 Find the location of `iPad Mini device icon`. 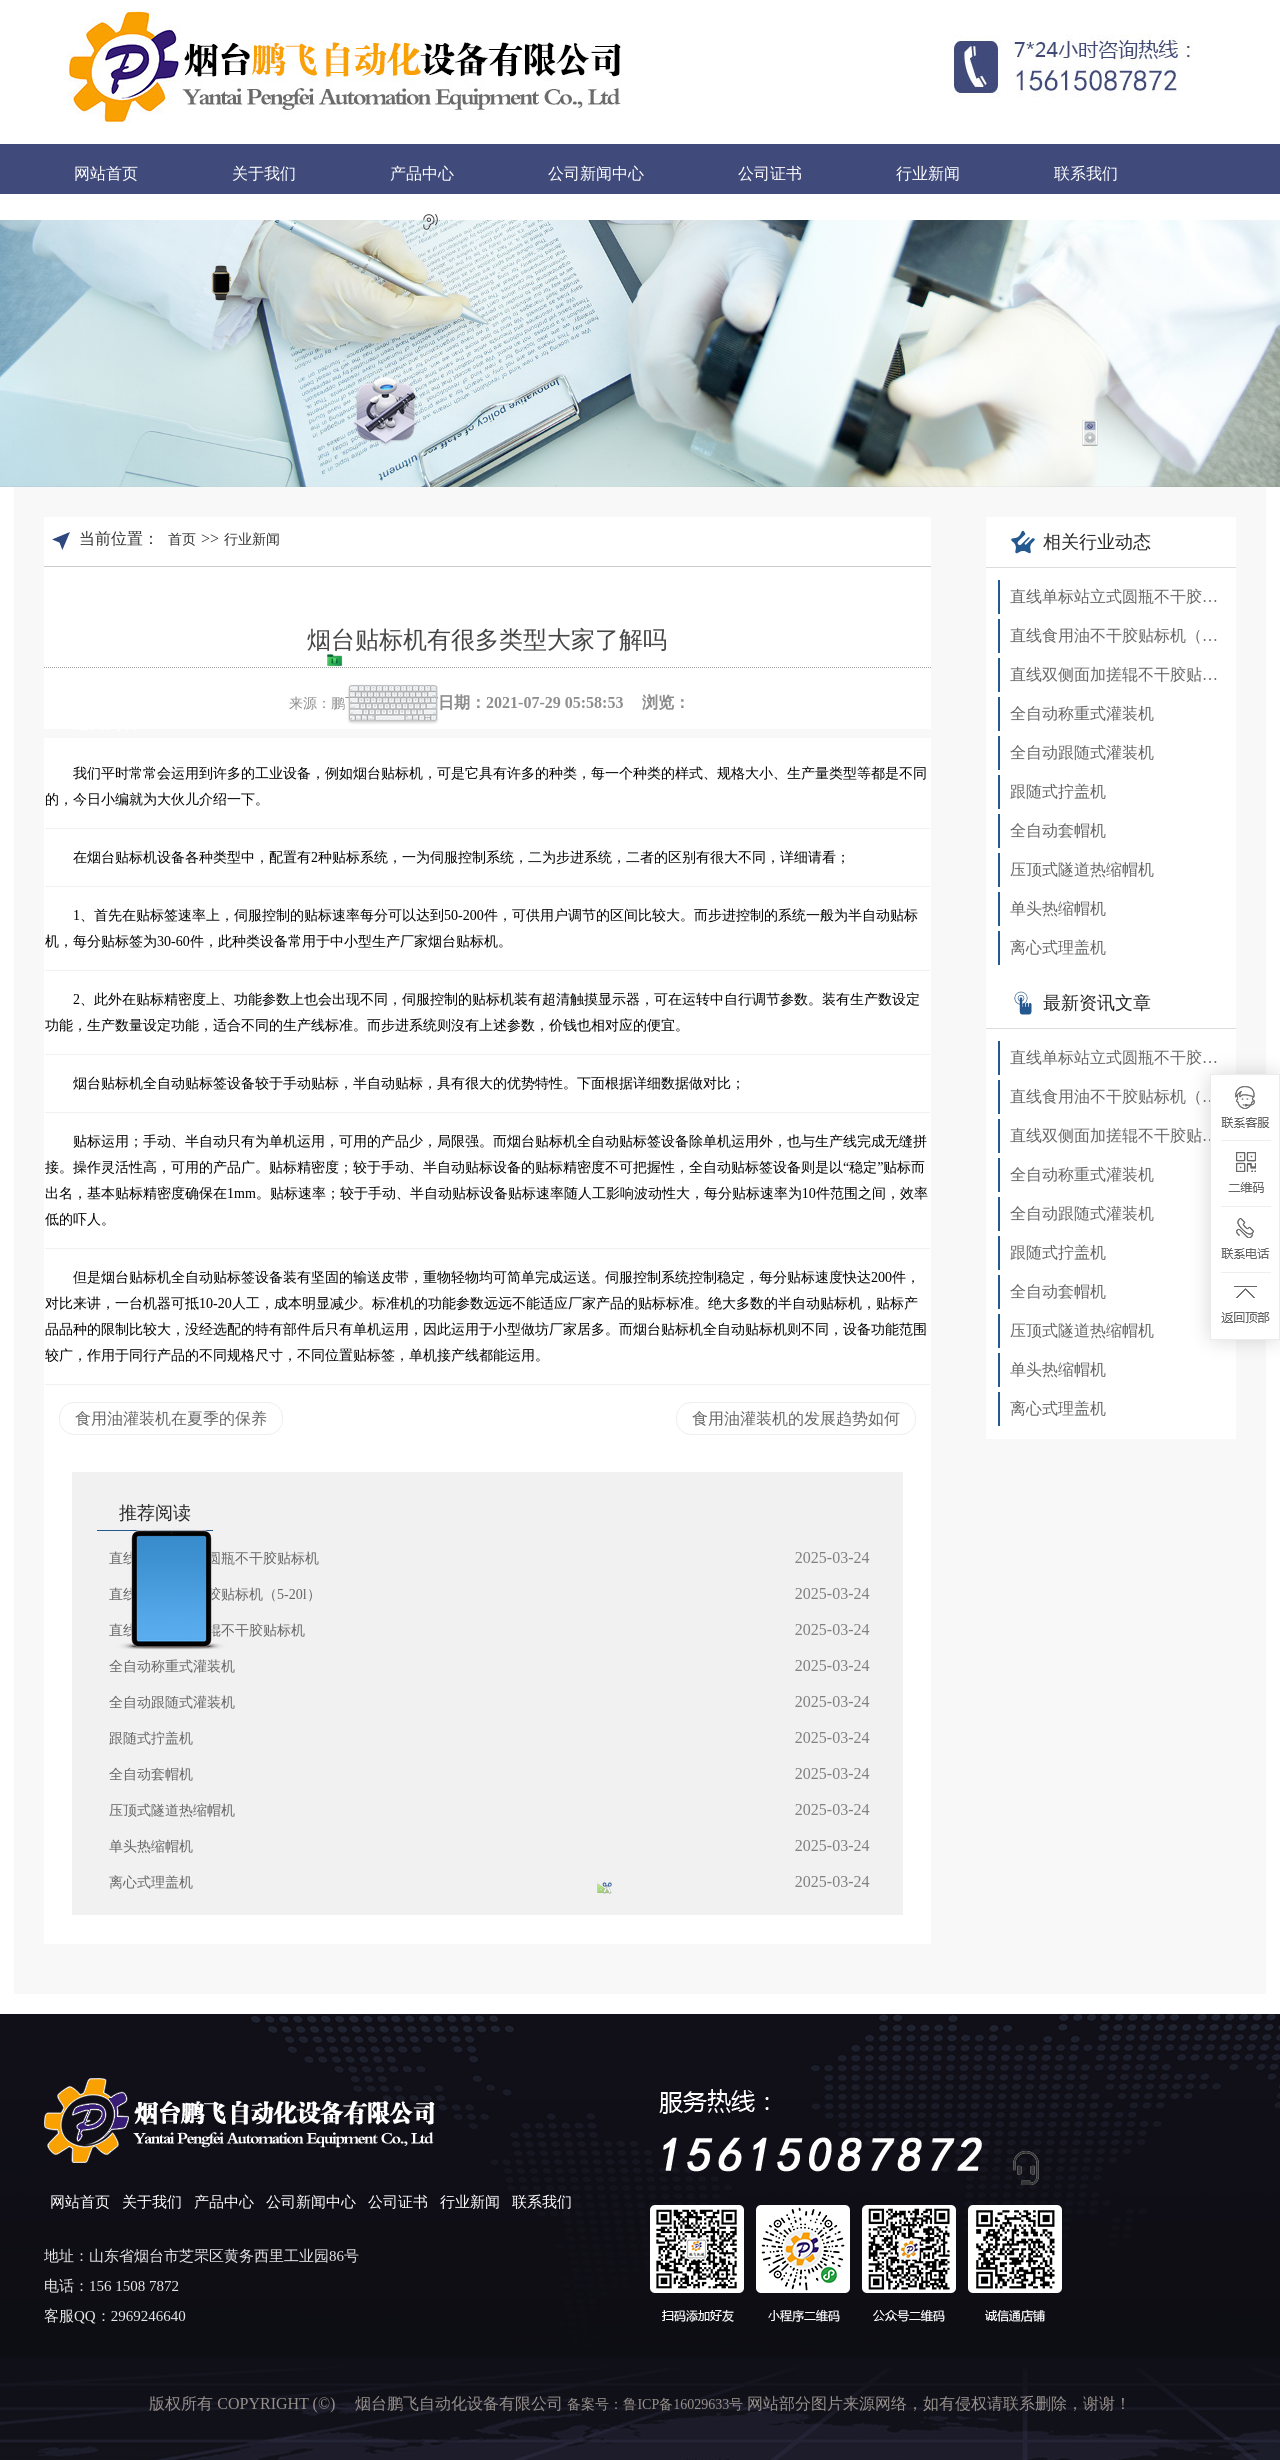

iPad Mini device icon is located at coordinates (171, 1576).